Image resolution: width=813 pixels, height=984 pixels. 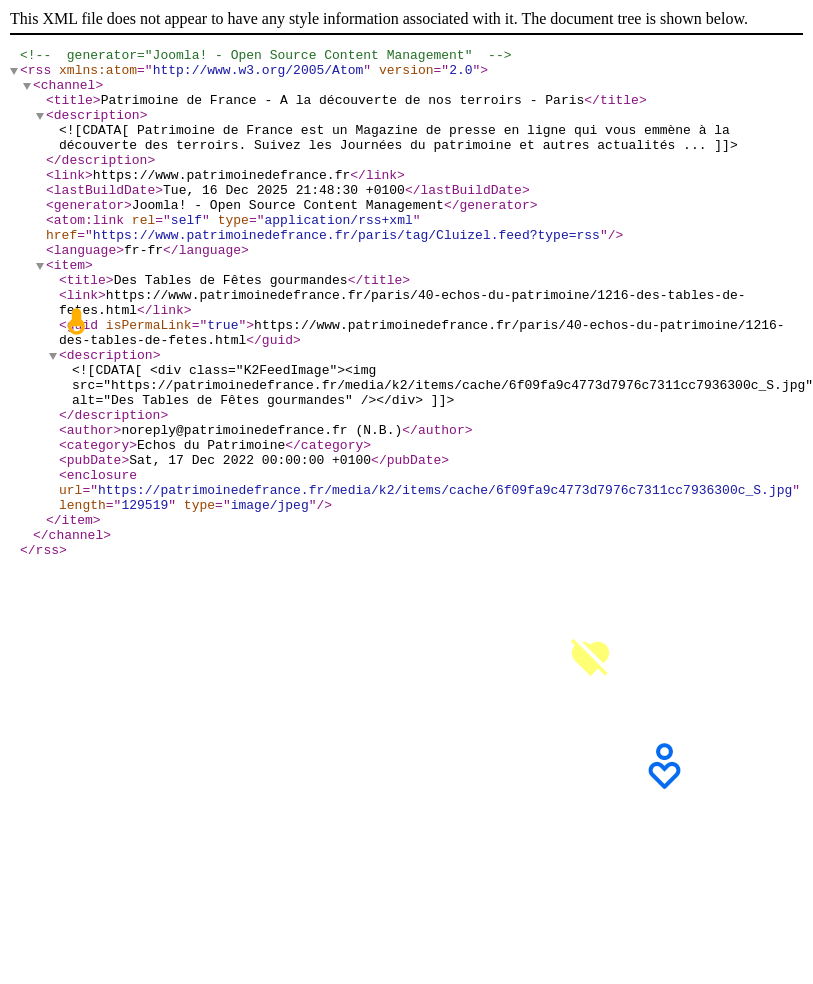 What do you see at coordinates (664, 766) in the screenshot?
I see `empathize or show compassion for others` at bounding box center [664, 766].